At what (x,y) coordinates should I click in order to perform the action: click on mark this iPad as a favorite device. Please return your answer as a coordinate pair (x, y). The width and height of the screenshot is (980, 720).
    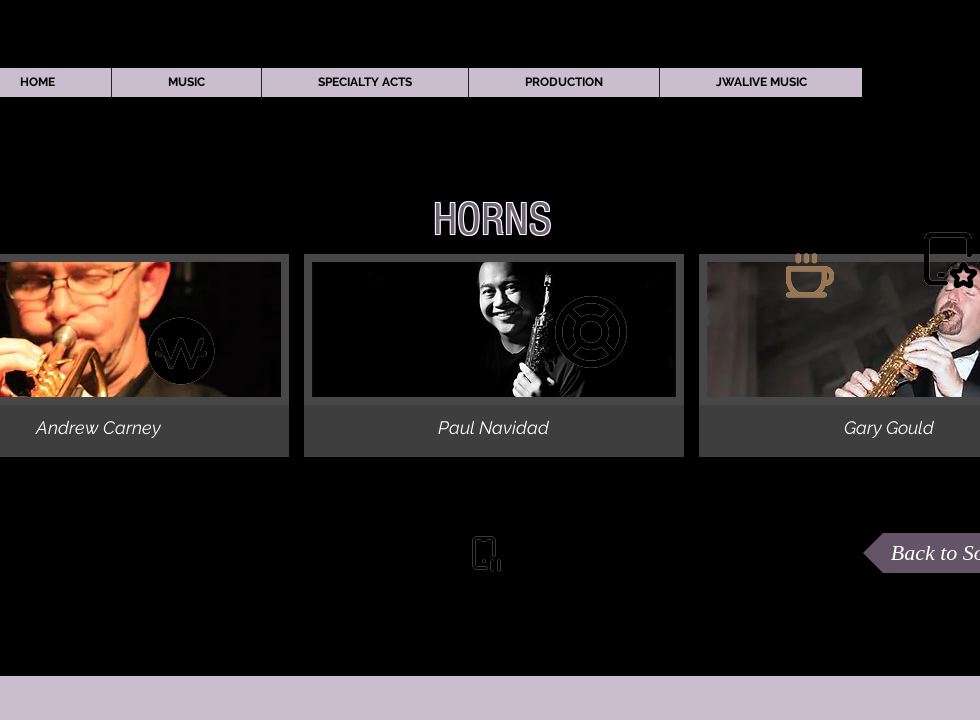
    Looking at the image, I should click on (948, 259).